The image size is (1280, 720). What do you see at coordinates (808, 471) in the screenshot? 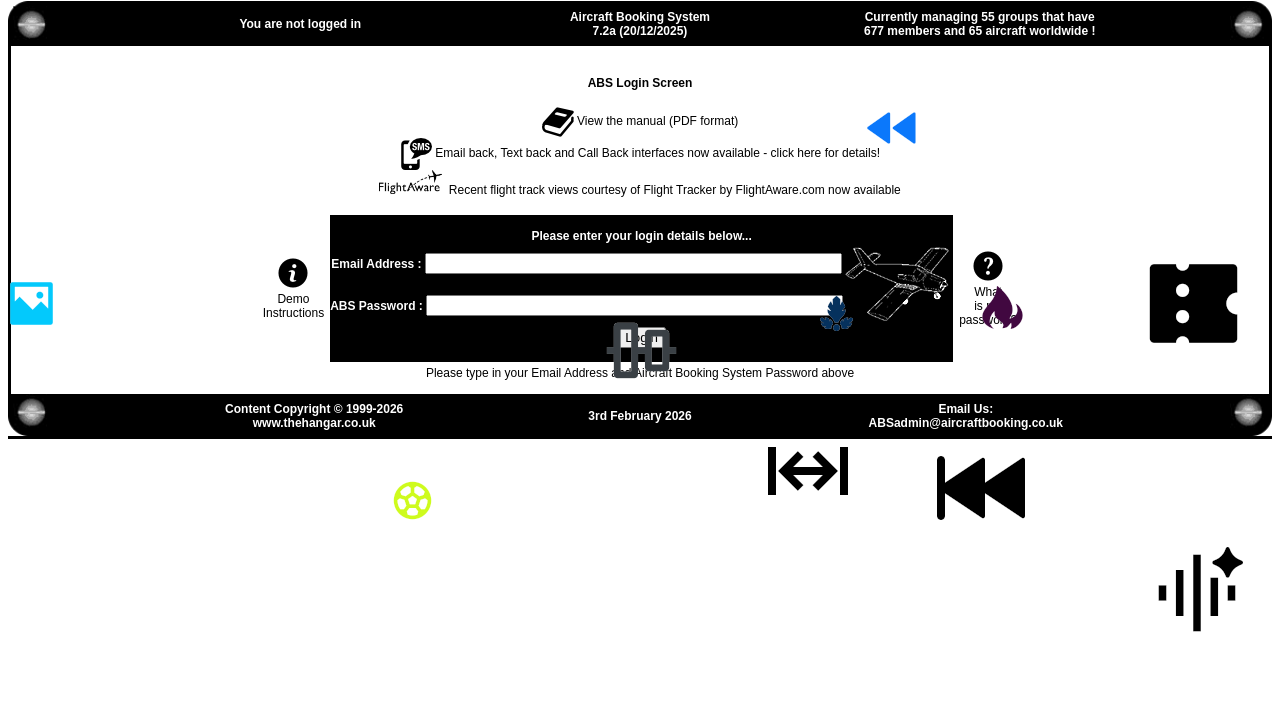
I see `expand content to full width` at bounding box center [808, 471].